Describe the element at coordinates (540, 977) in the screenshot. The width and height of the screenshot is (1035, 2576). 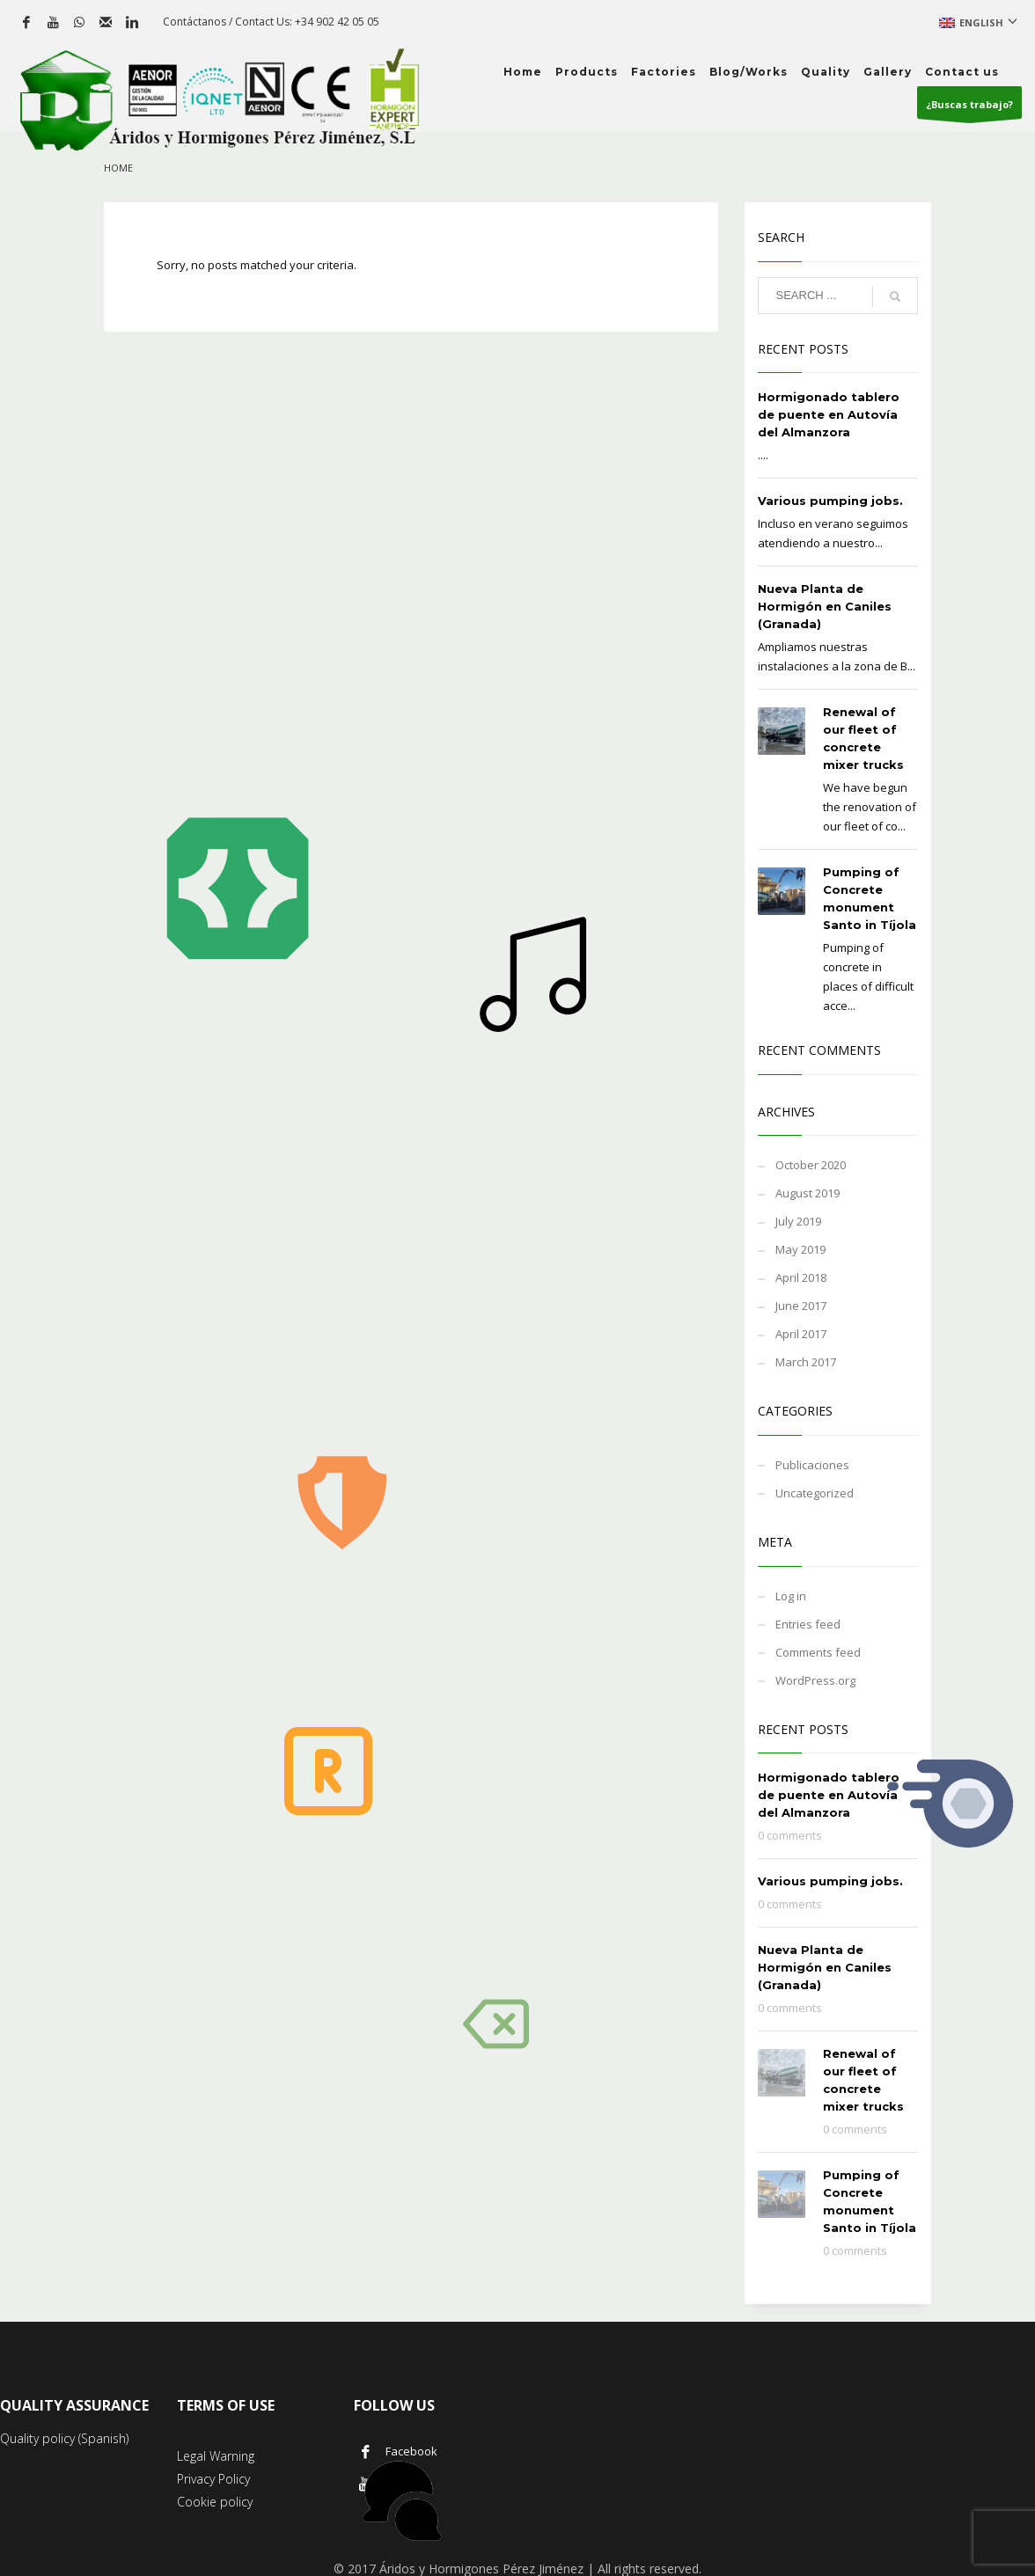
I see `access music or audio player` at that location.